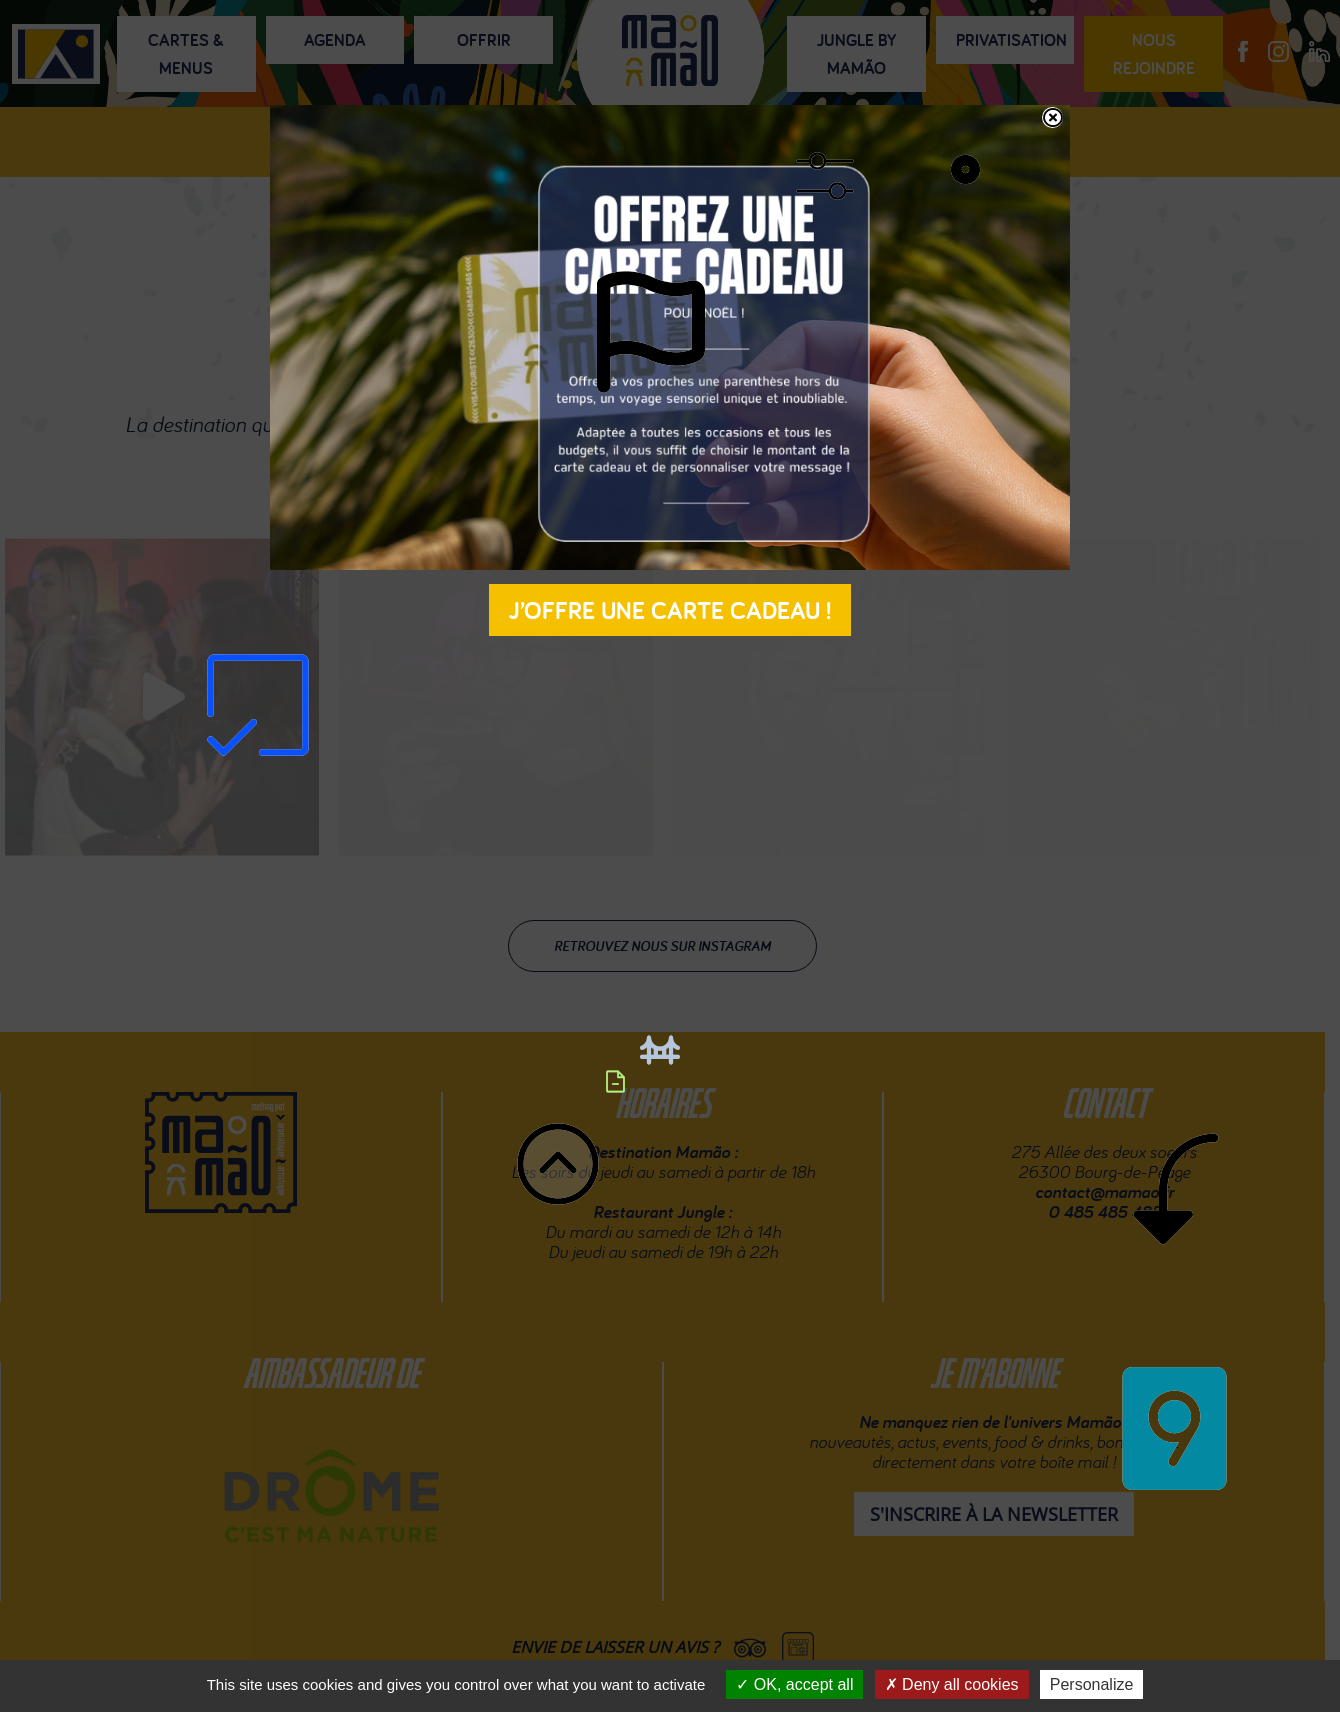 The image size is (1340, 1712). I want to click on remove a file from your selection, so click(615, 1081).